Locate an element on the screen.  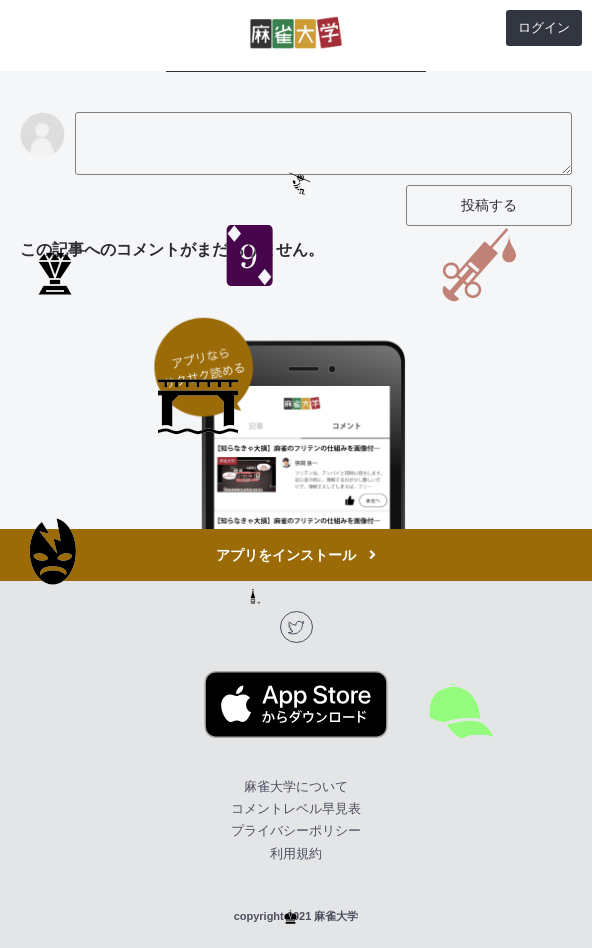
select a superhero or villain character is located at coordinates (51, 551).